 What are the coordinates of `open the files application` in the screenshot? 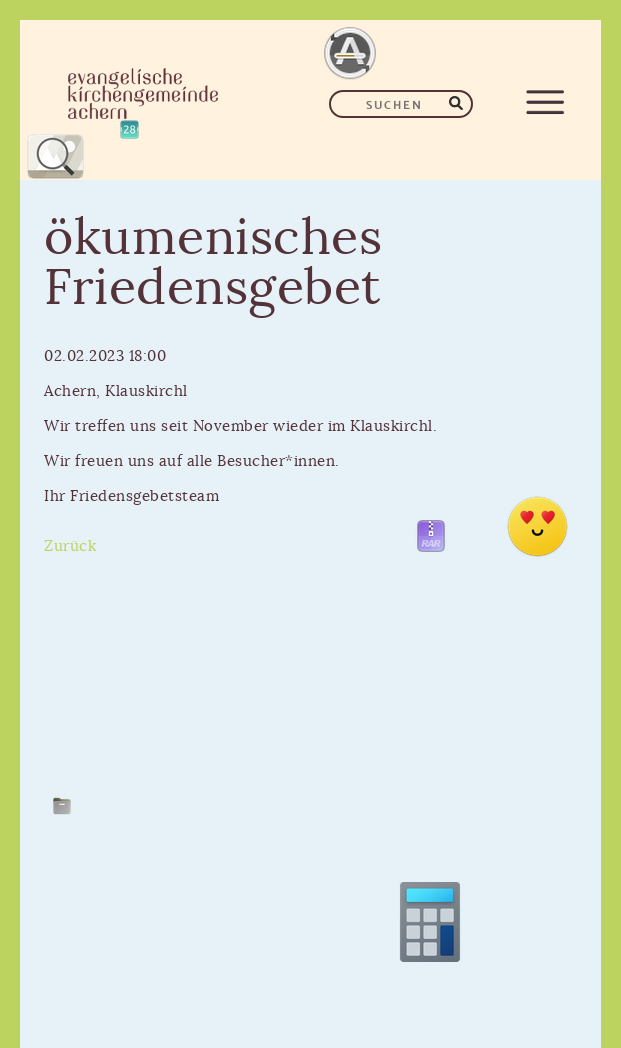 It's located at (62, 806).